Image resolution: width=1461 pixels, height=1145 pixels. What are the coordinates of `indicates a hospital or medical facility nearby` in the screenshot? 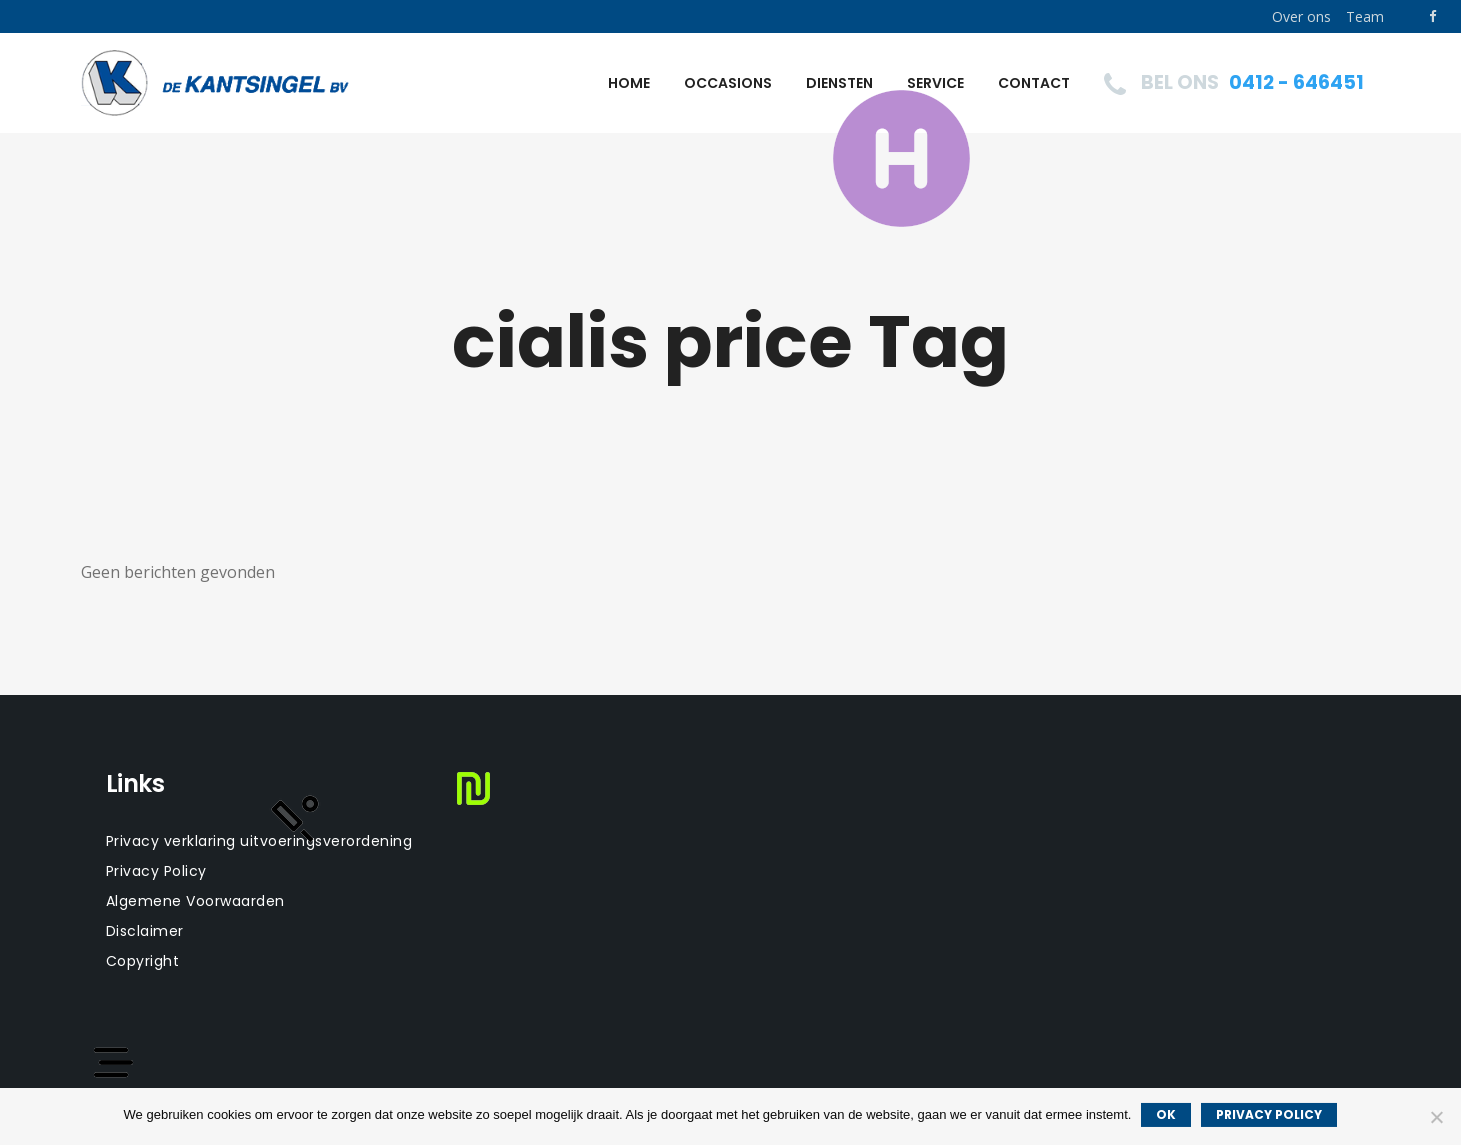 It's located at (901, 158).